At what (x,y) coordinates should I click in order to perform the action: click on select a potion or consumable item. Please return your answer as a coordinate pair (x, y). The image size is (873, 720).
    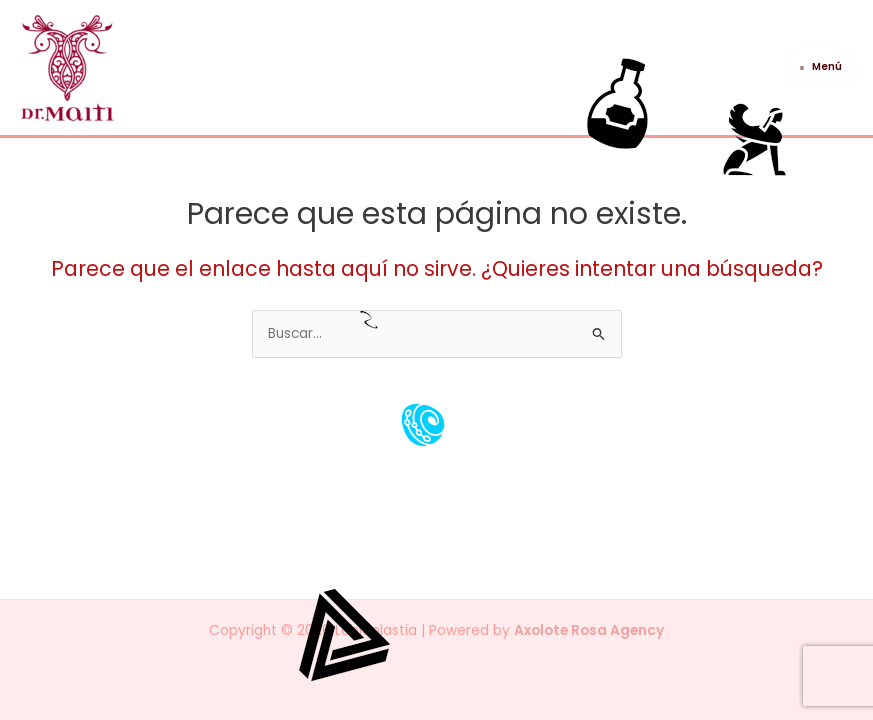
    Looking at the image, I should click on (622, 103).